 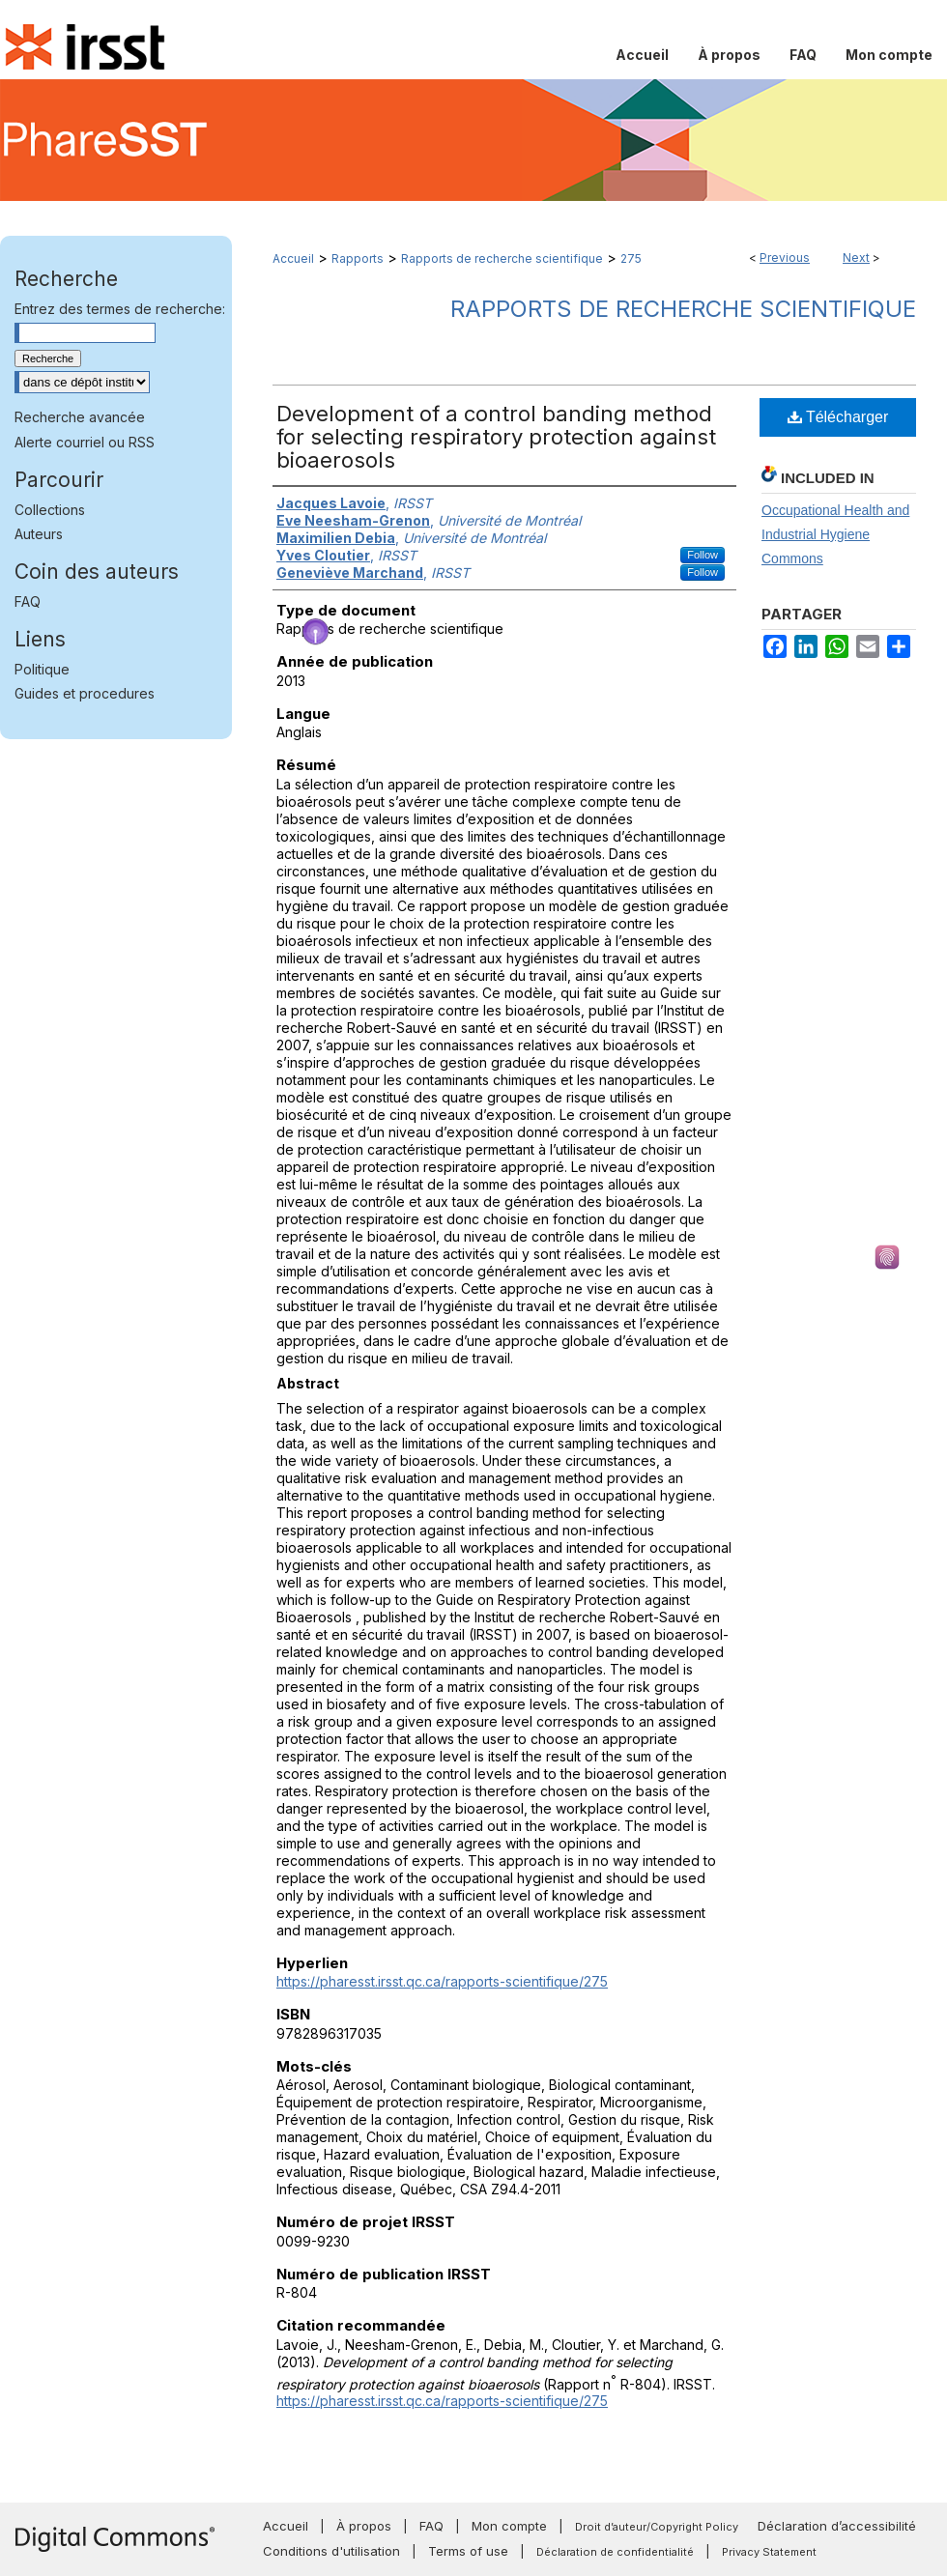 I want to click on open the podcasts app, so click(x=315, y=631).